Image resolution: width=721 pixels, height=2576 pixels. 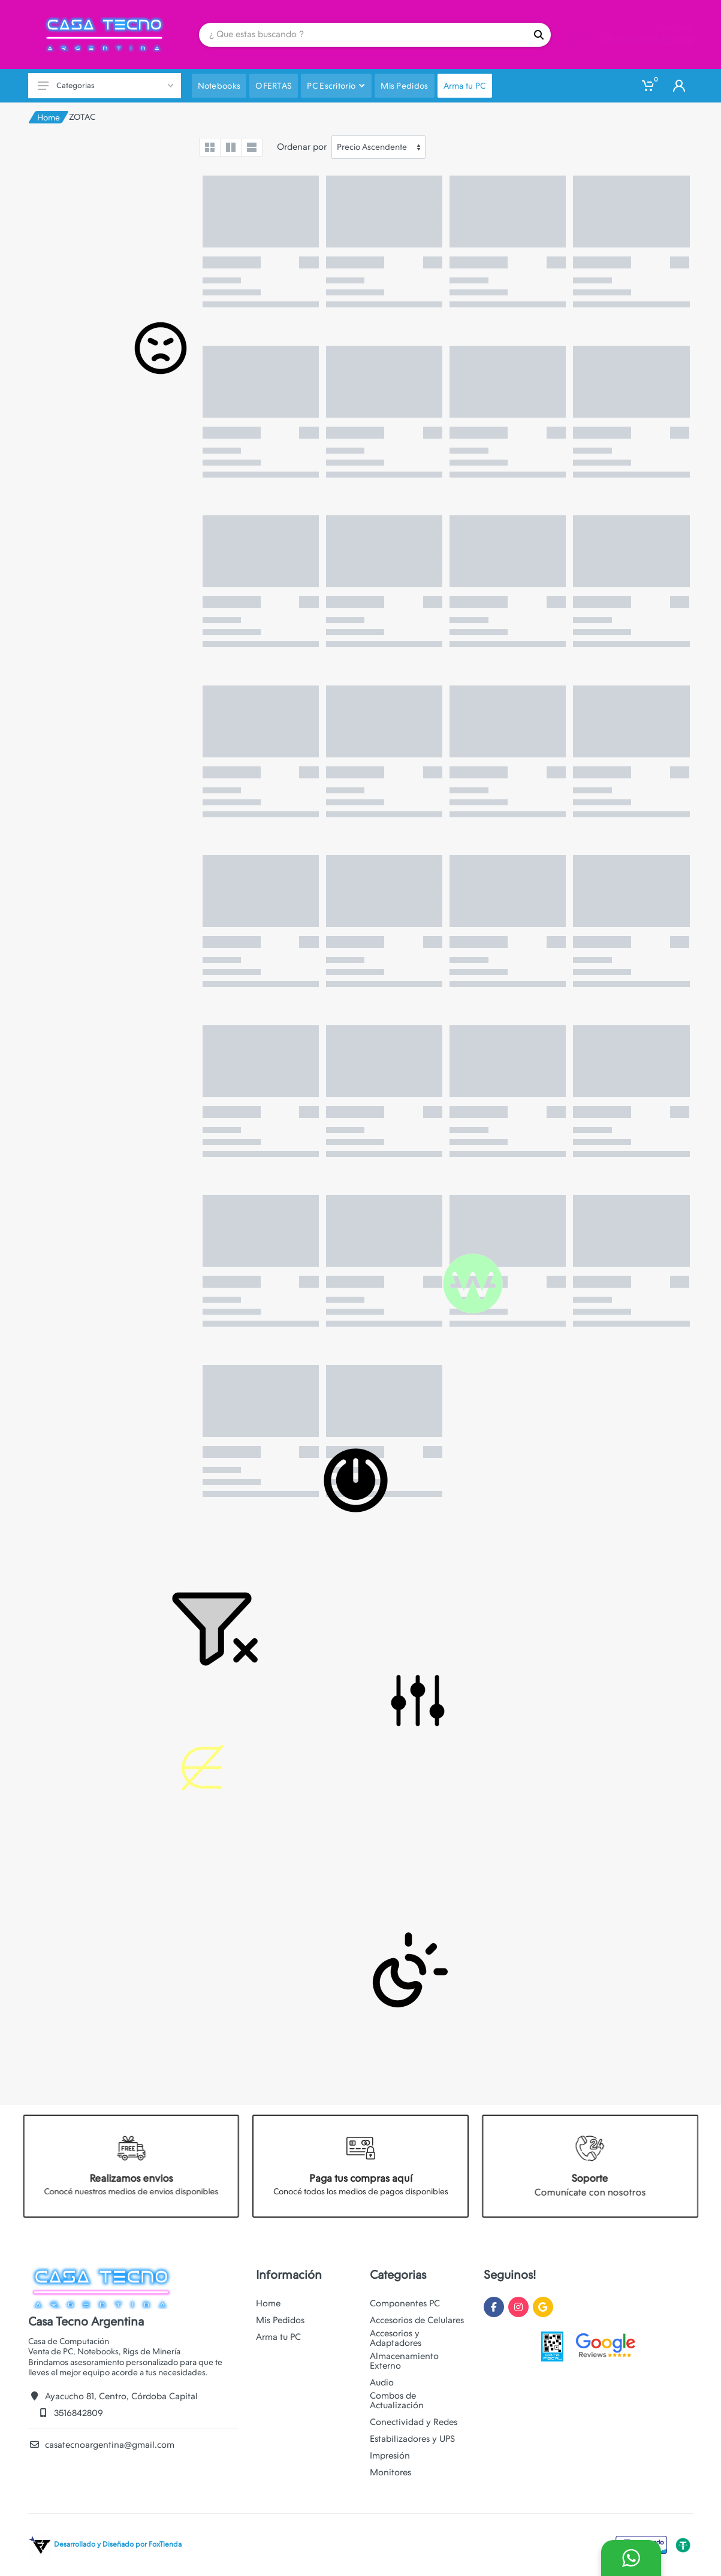 What do you see at coordinates (408, 1971) in the screenshot?
I see `toggle between light and dark mode` at bounding box center [408, 1971].